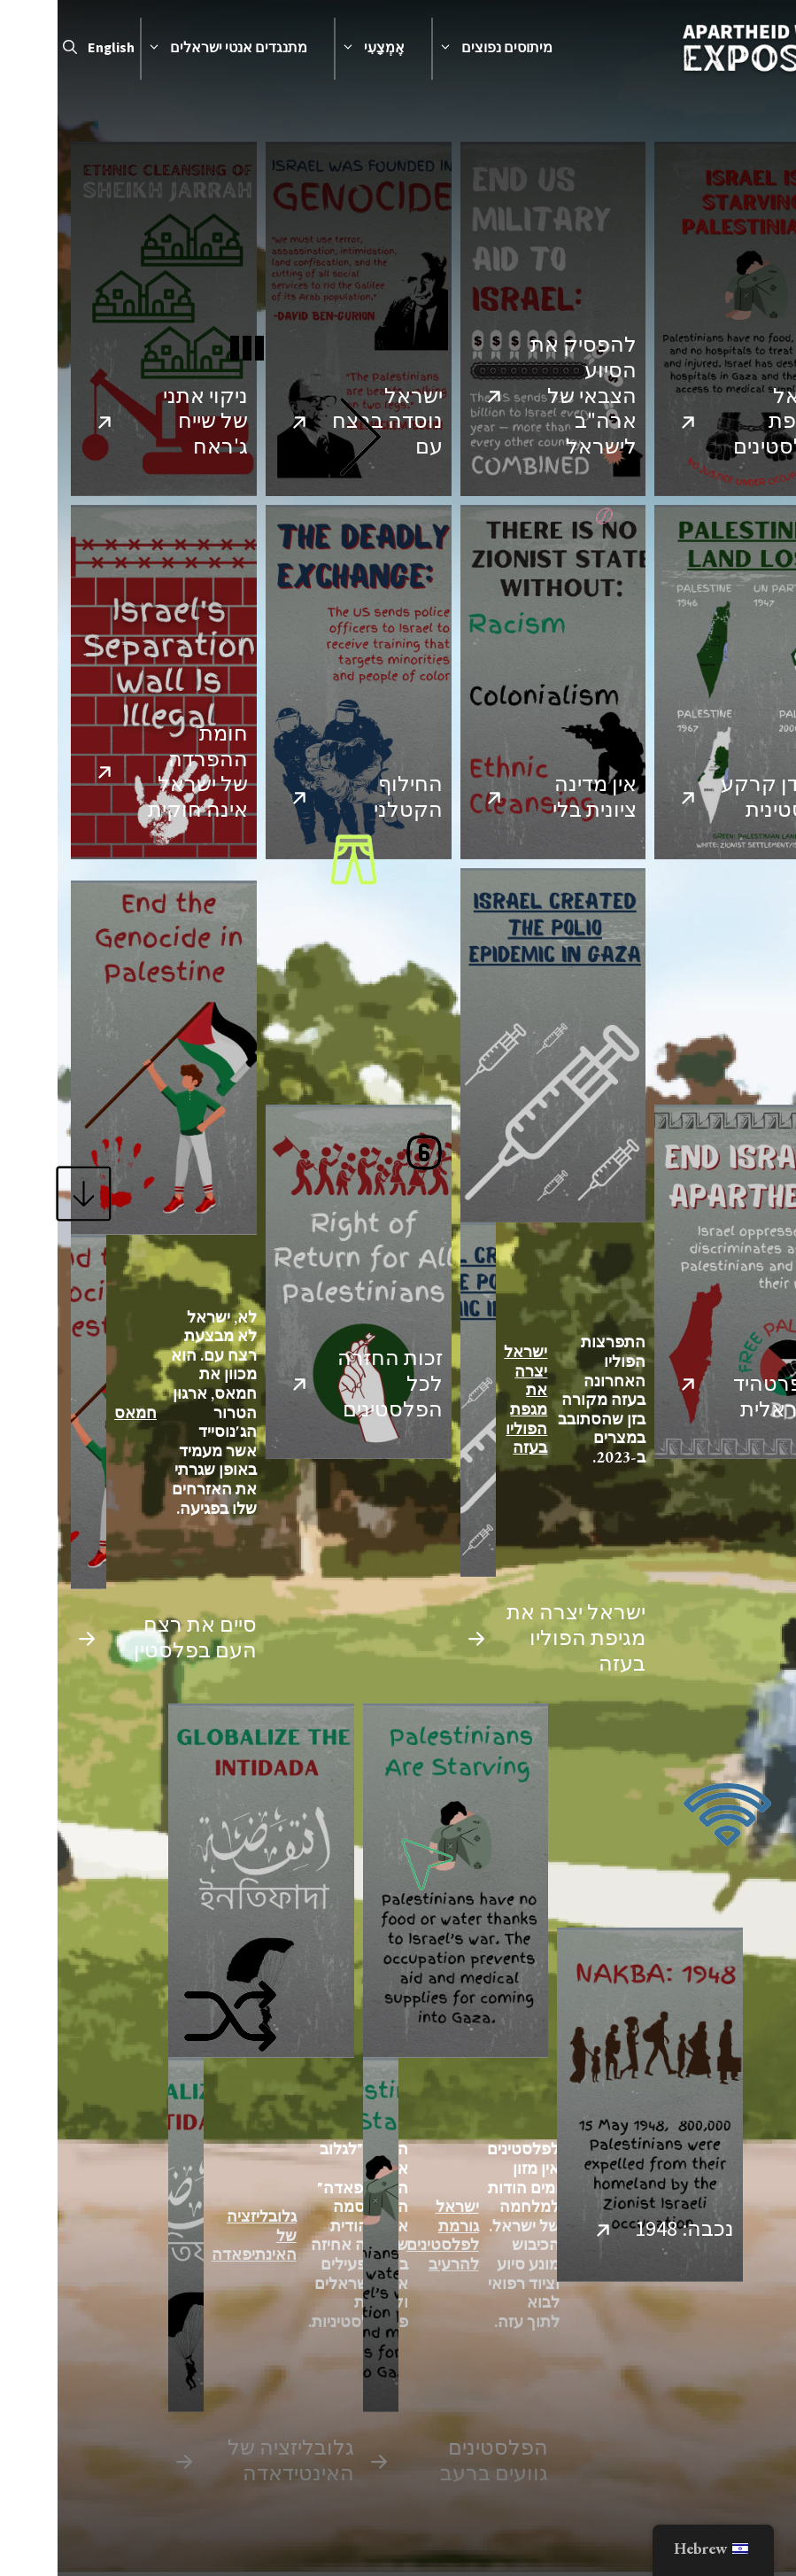 Image resolution: width=796 pixels, height=2576 pixels. Describe the element at coordinates (423, 1860) in the screenshot. I see `tap to get directions to a destination` at that location.